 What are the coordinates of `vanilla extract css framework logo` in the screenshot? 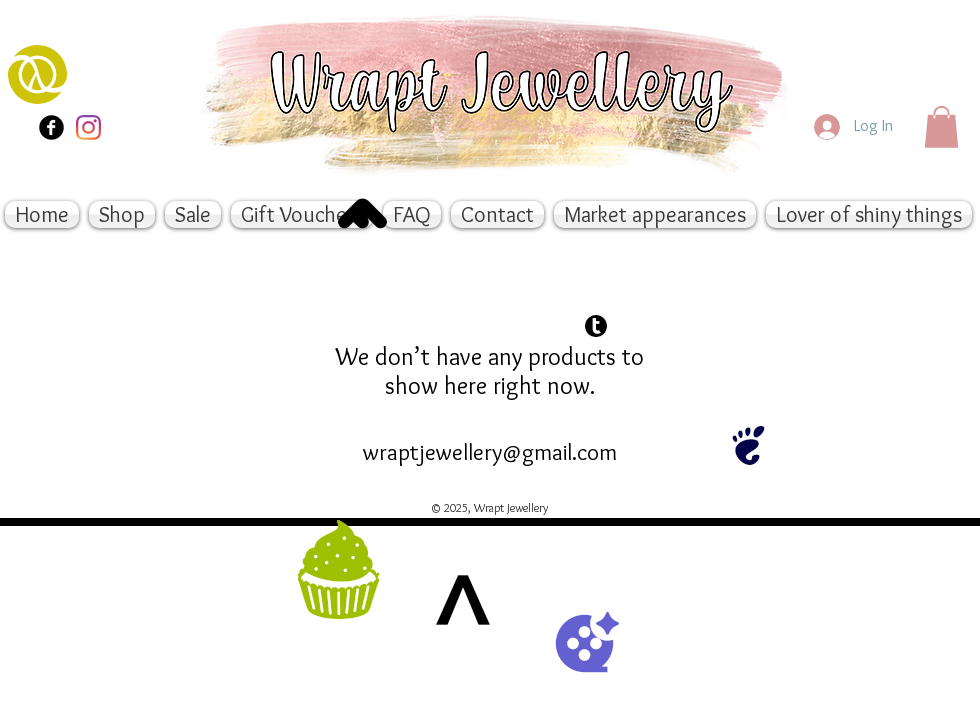 It's located at (338, 569).